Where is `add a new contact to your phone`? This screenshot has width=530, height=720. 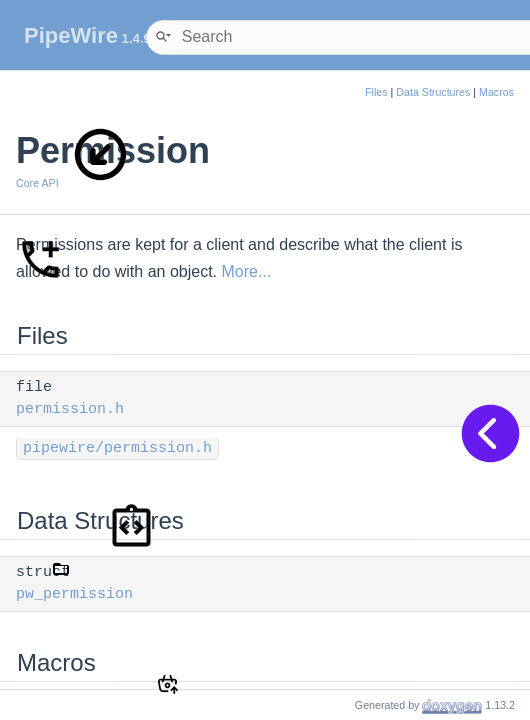 add a new contact to your phone is located at coordinates (40, 259).